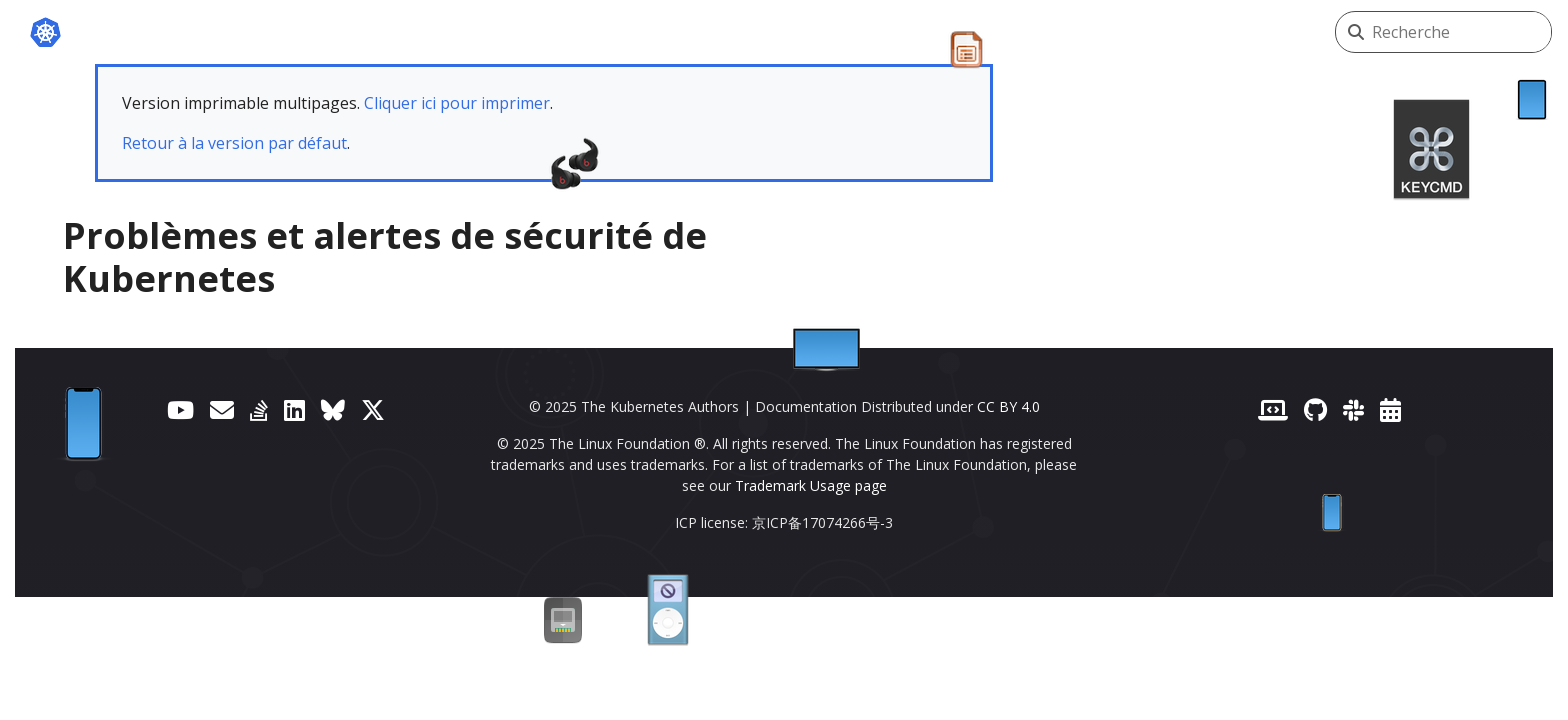 This screenshot has width=1568, height=720. Describe the element at coordinates (574, 164) in the screenshot. I see `connect beats fit pro earbuds via bluetooth` at that location.